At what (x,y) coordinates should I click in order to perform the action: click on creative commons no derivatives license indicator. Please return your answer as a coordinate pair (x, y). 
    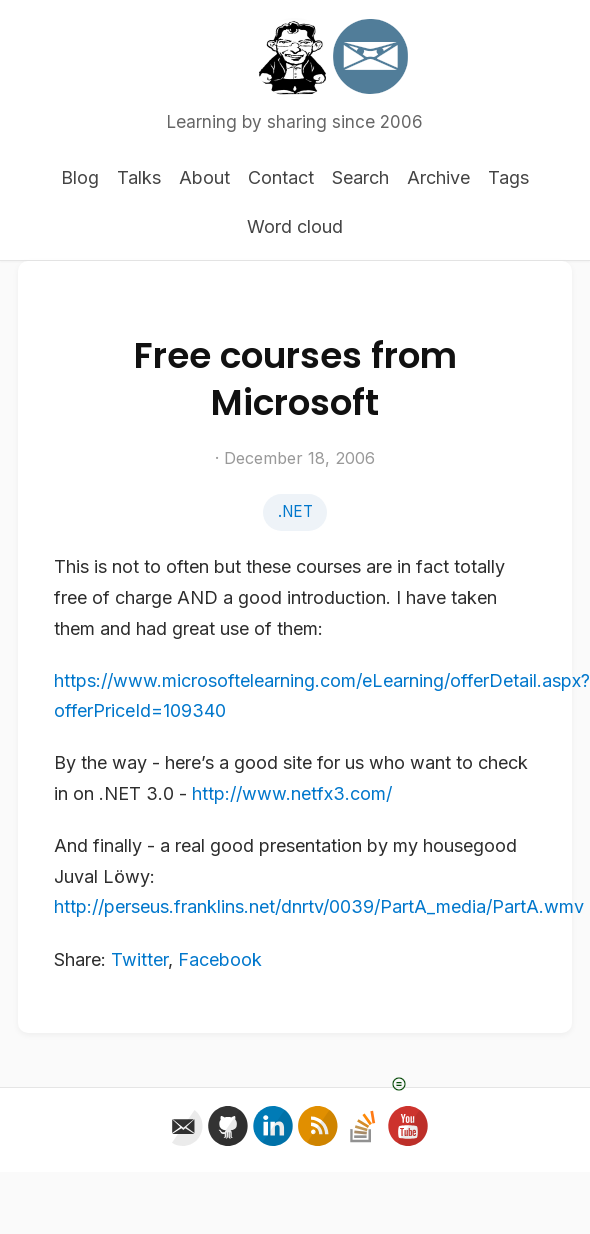
    Looking at the image, I should click on (399, 1084).